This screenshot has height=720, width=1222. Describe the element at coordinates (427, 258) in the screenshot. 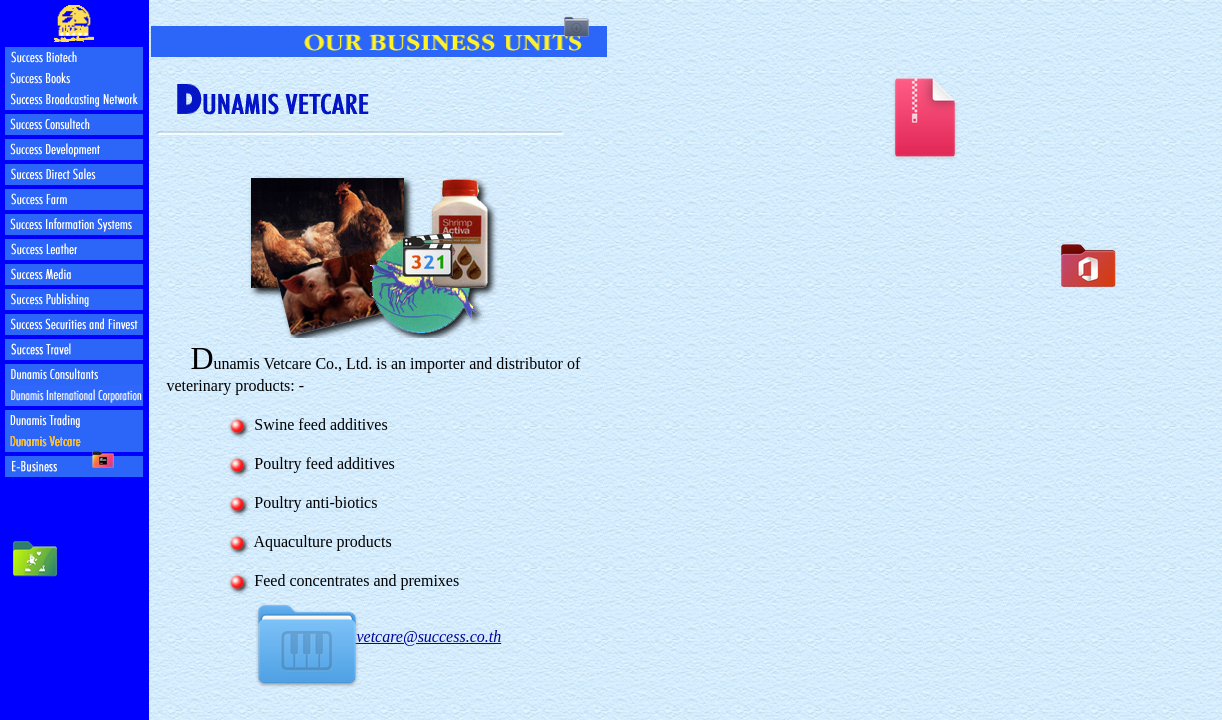

I see `open folder containing media player classic files` at that location.